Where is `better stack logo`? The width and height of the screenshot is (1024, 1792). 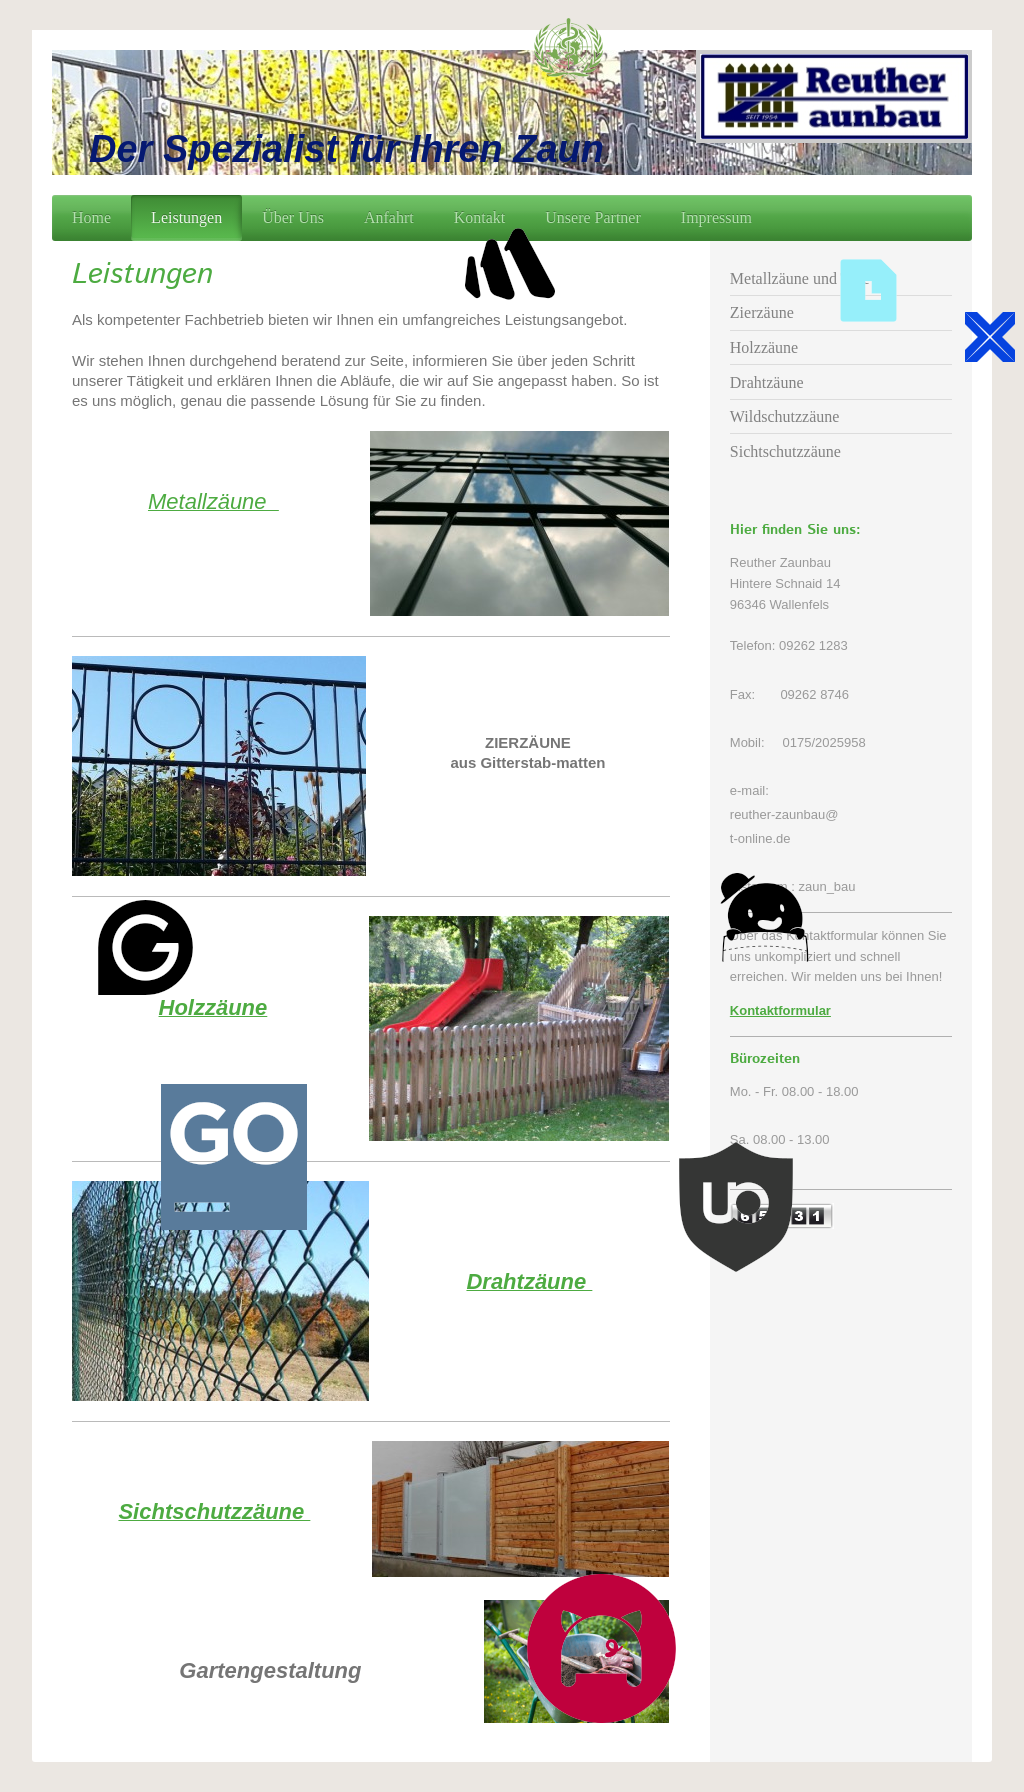
better stack logo is located at coordinates (510, 264).